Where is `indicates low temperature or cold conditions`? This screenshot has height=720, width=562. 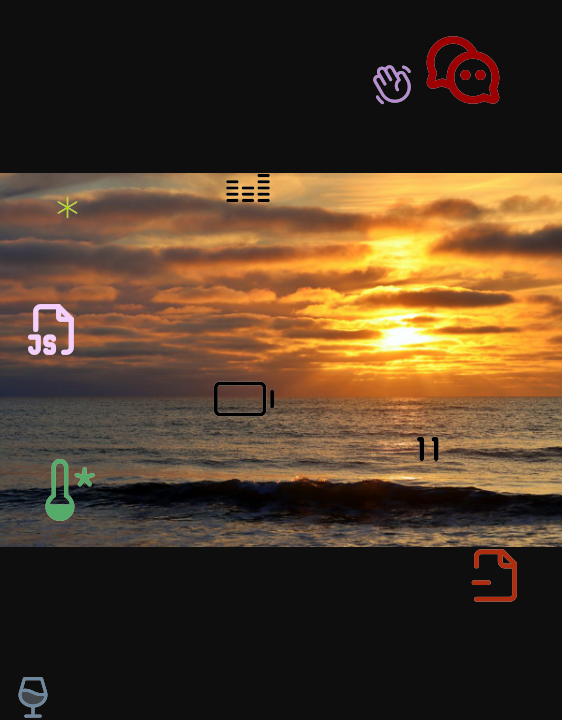 indicates low temperature or cold conditions is located at coordinates (62, 490).